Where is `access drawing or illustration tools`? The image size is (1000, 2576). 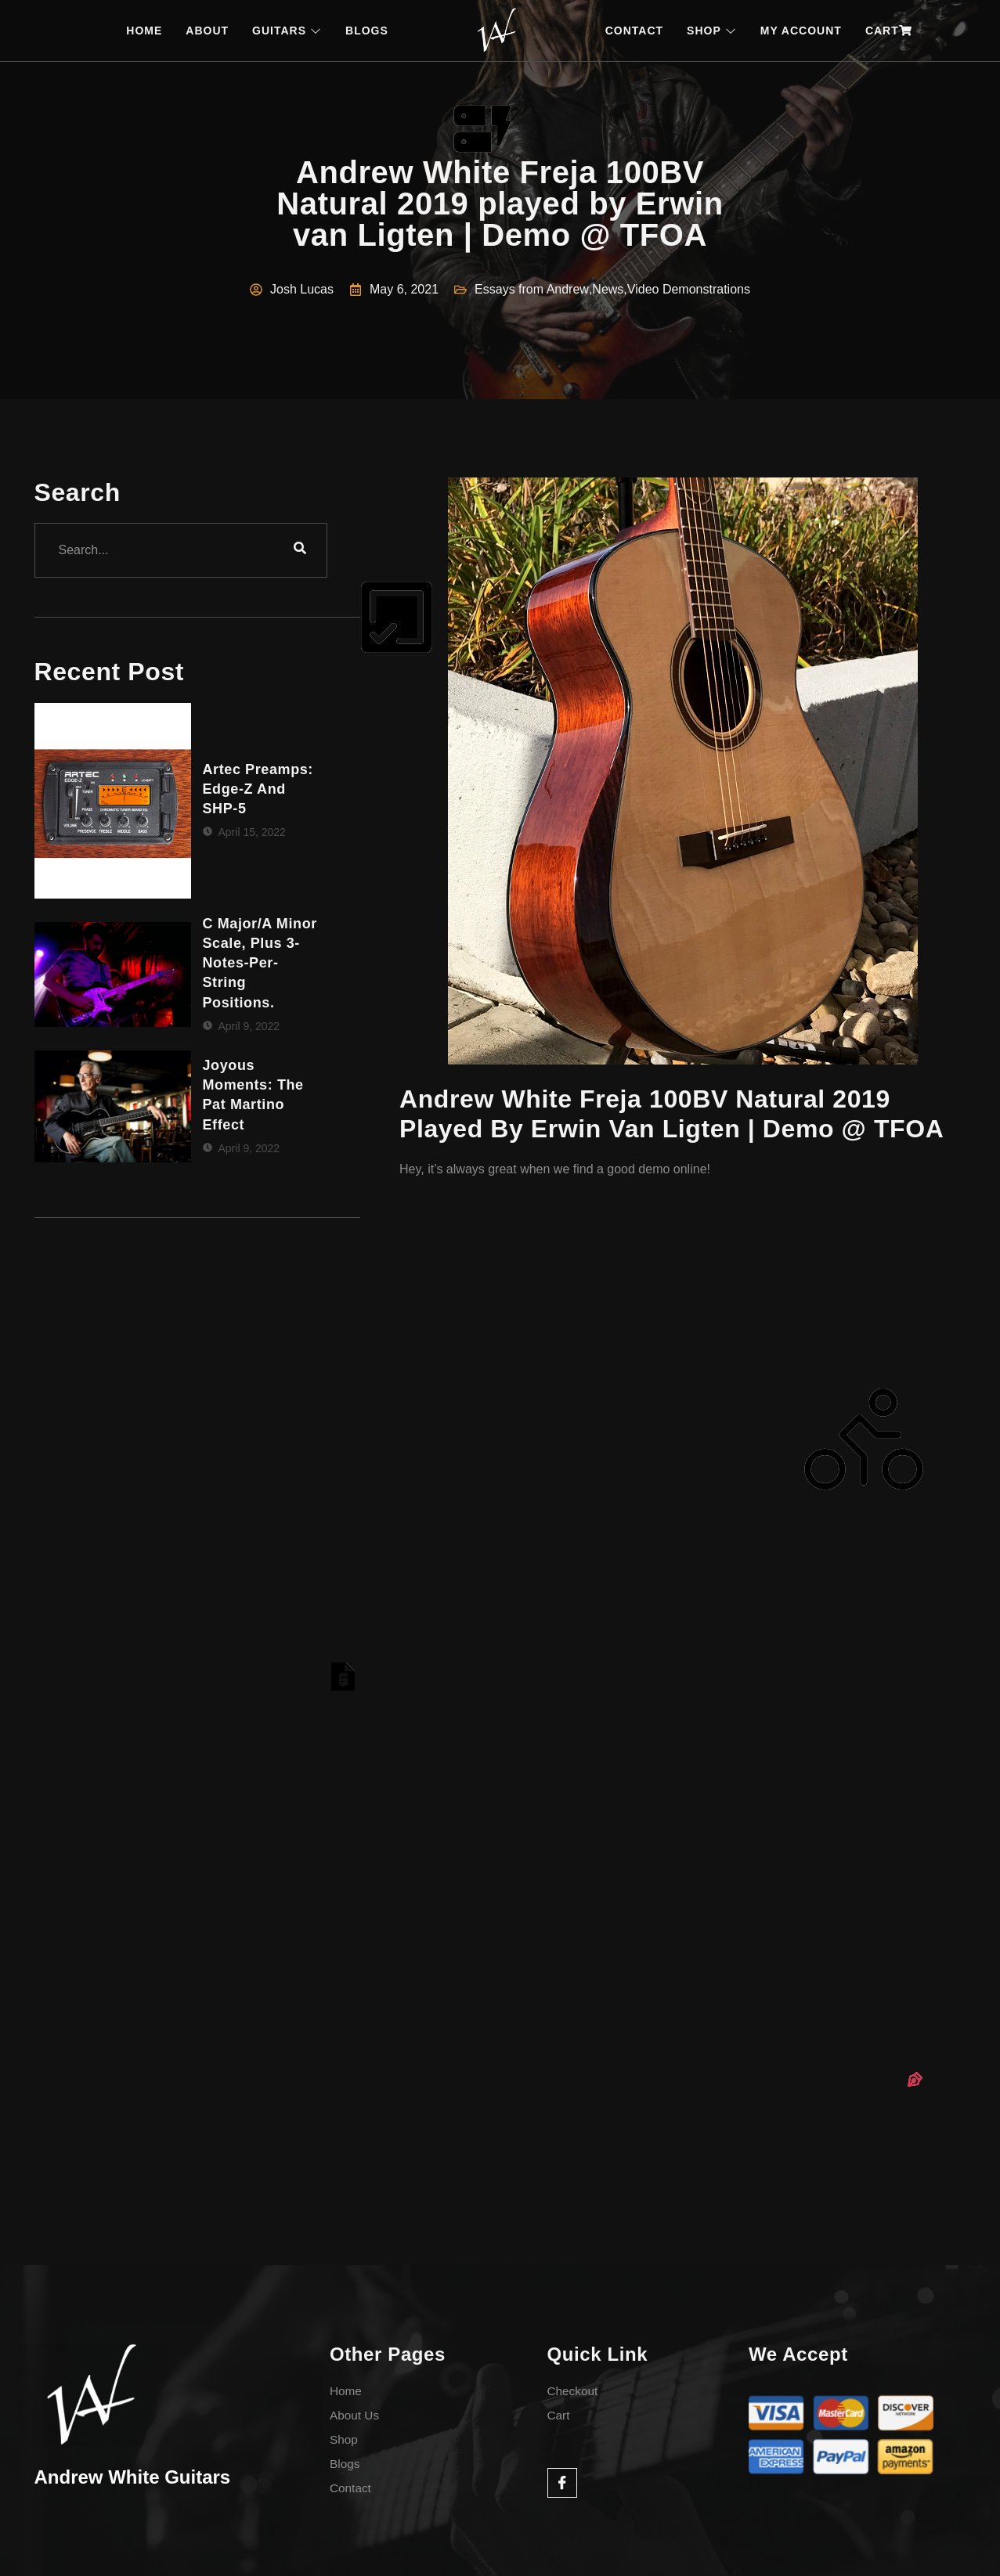
access drawing or illustration tools is located at coordinates (914, 2080).